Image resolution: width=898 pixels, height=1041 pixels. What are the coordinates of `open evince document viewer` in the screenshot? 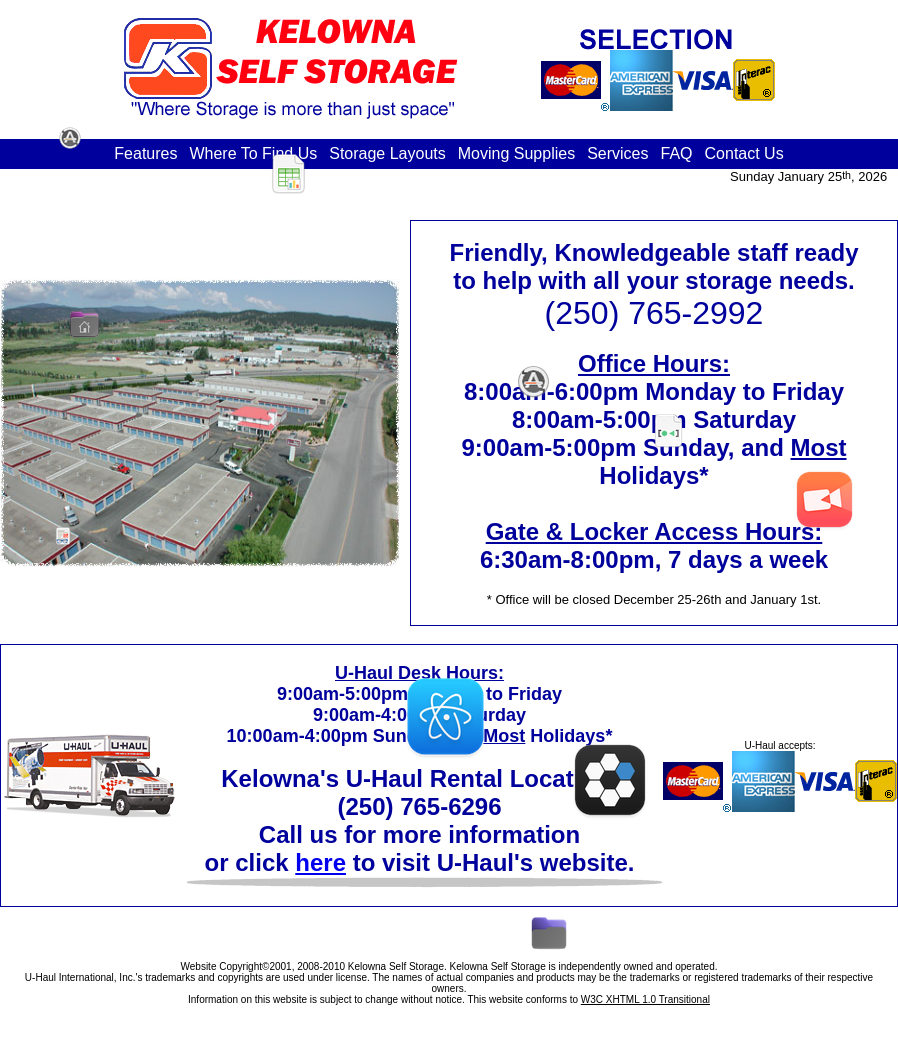 It's located at (63, 536).